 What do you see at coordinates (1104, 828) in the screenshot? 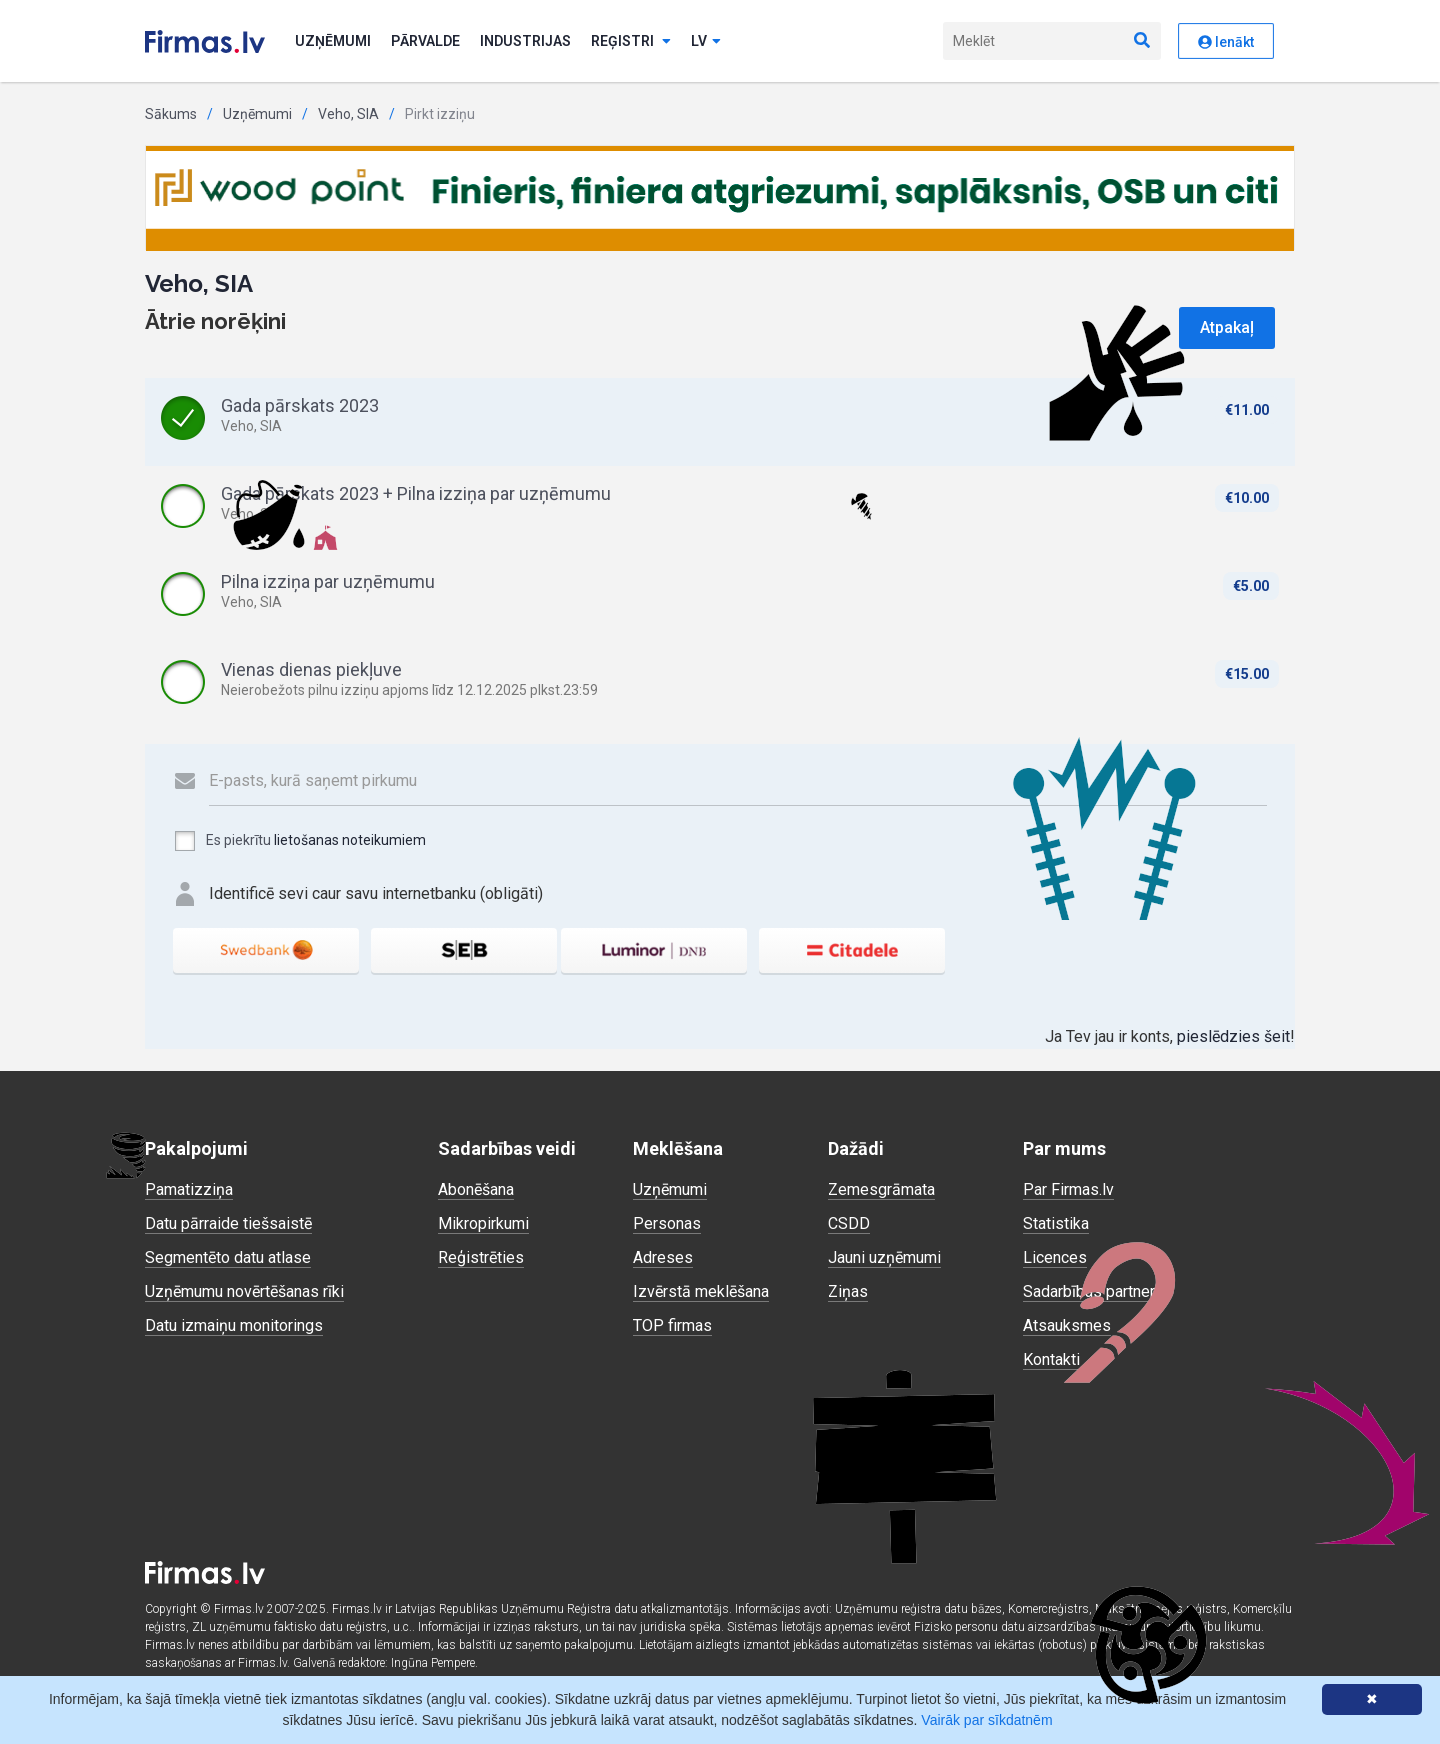
I see `indicates electrical discharge or power surge` at bounding box center [1104, 828].